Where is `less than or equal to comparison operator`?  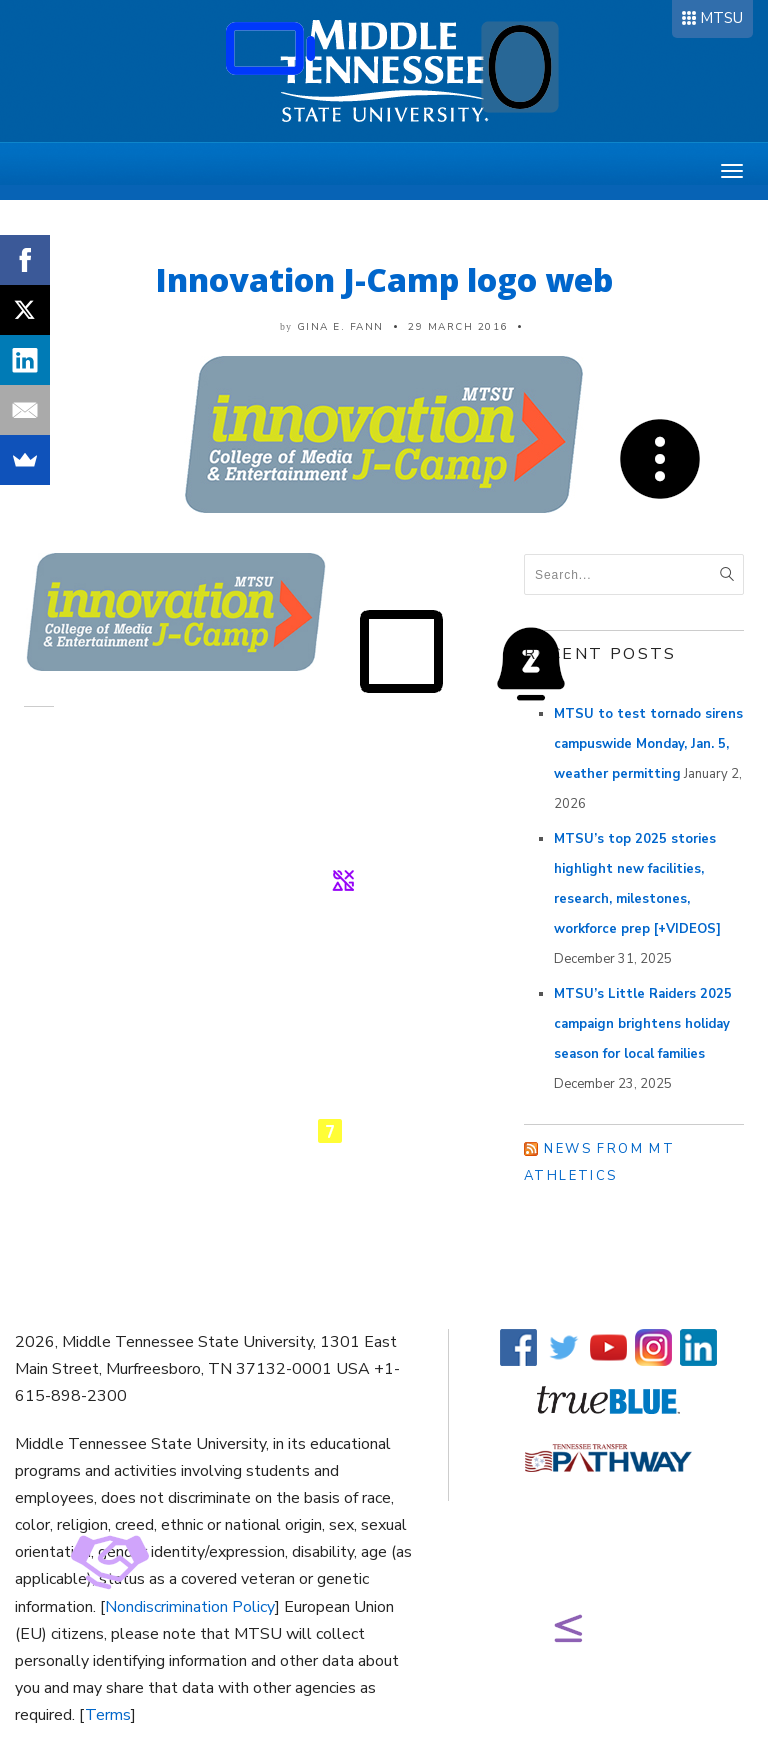 less than or equal to comparison operator is located at coordinates (569, 1629).